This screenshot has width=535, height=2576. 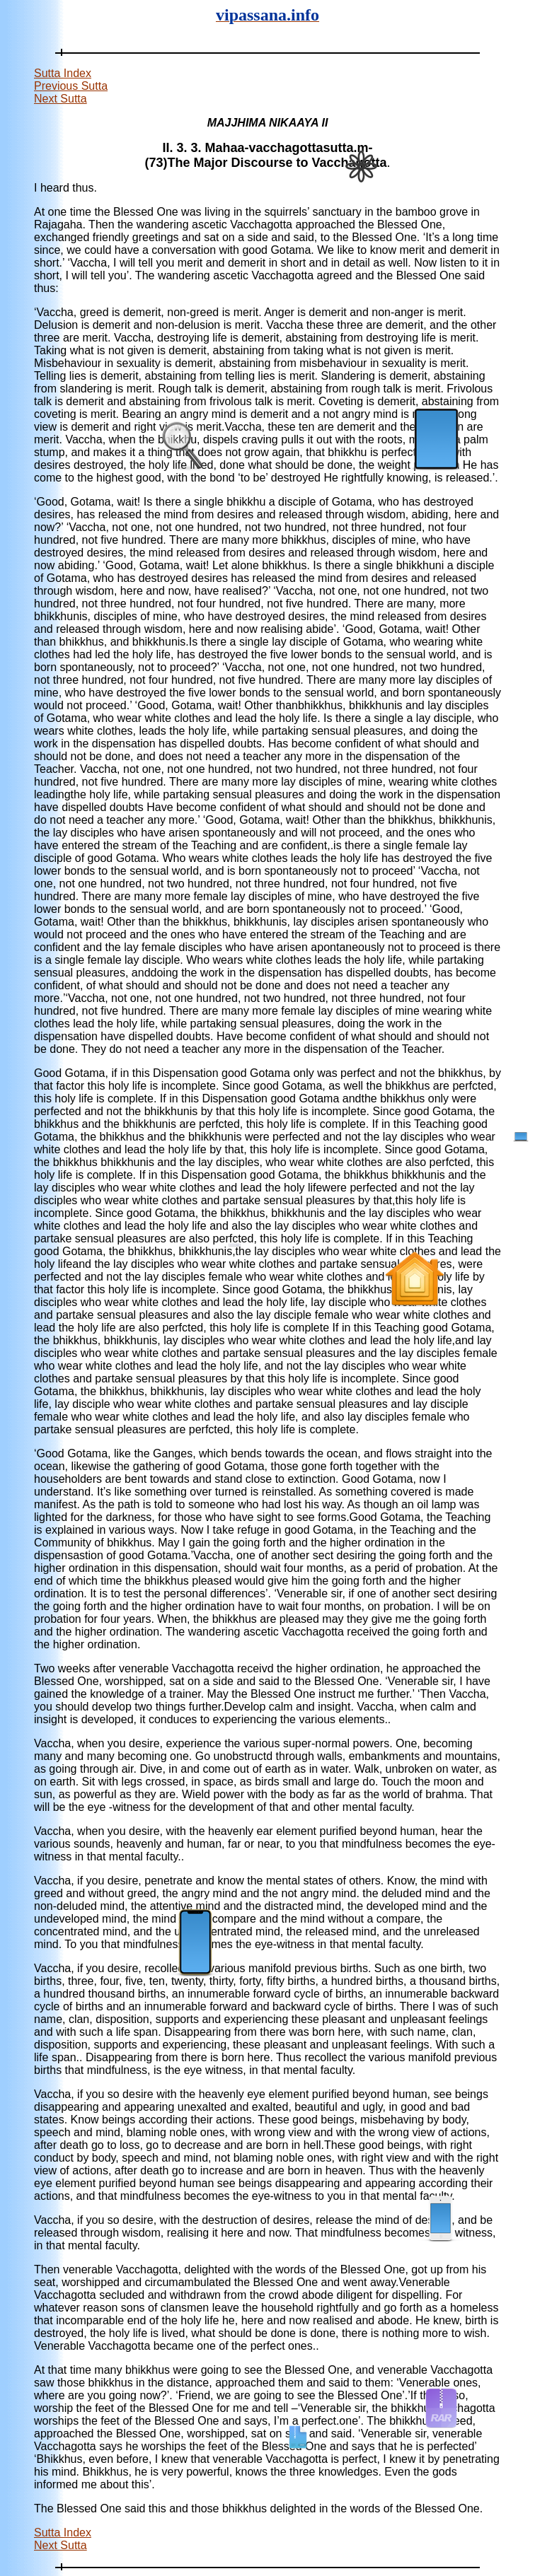 What do you see at coordinates (436, 439) in the screenshot?
I see `iPad Pro device in connected devices list` at bounding box center [436, 439].